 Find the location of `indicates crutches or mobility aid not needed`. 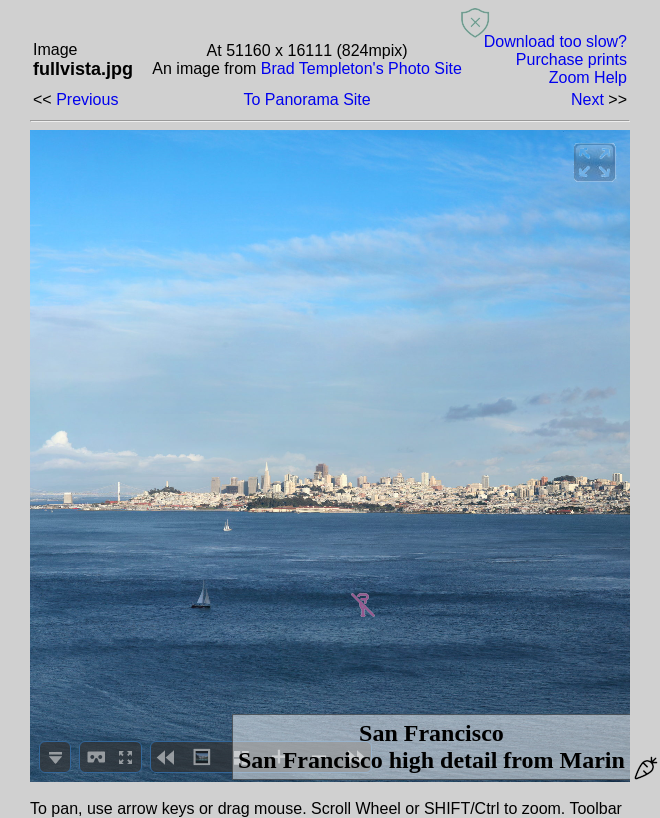

indicates crutches or mobility aid not needed is located at coordinates (363, 605).